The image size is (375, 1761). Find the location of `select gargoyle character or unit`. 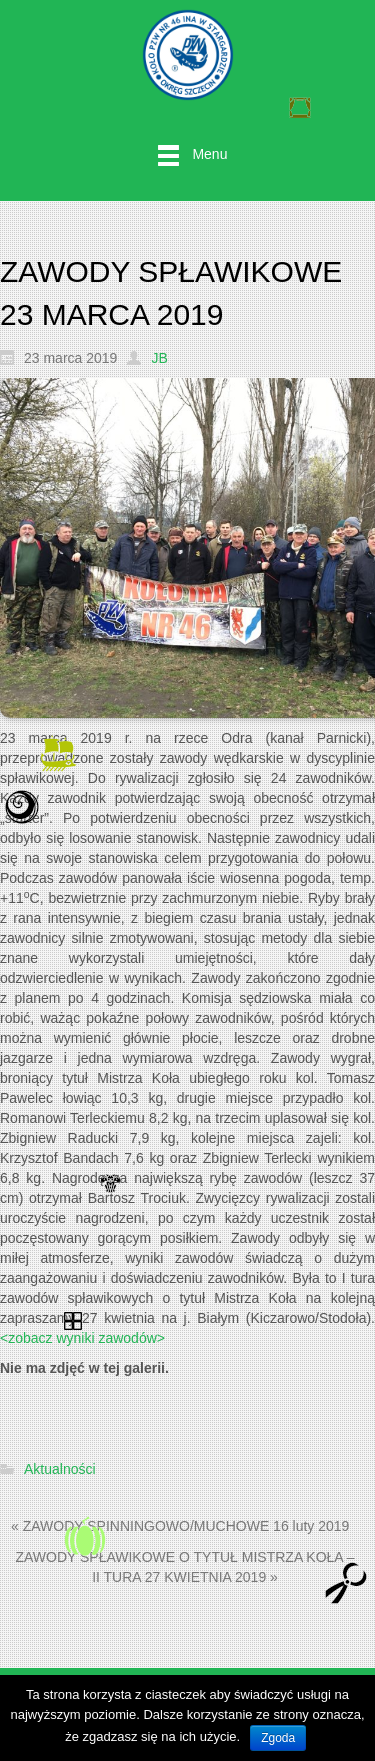

select gargoyle character or unit is located at coordinates (110, 1183).